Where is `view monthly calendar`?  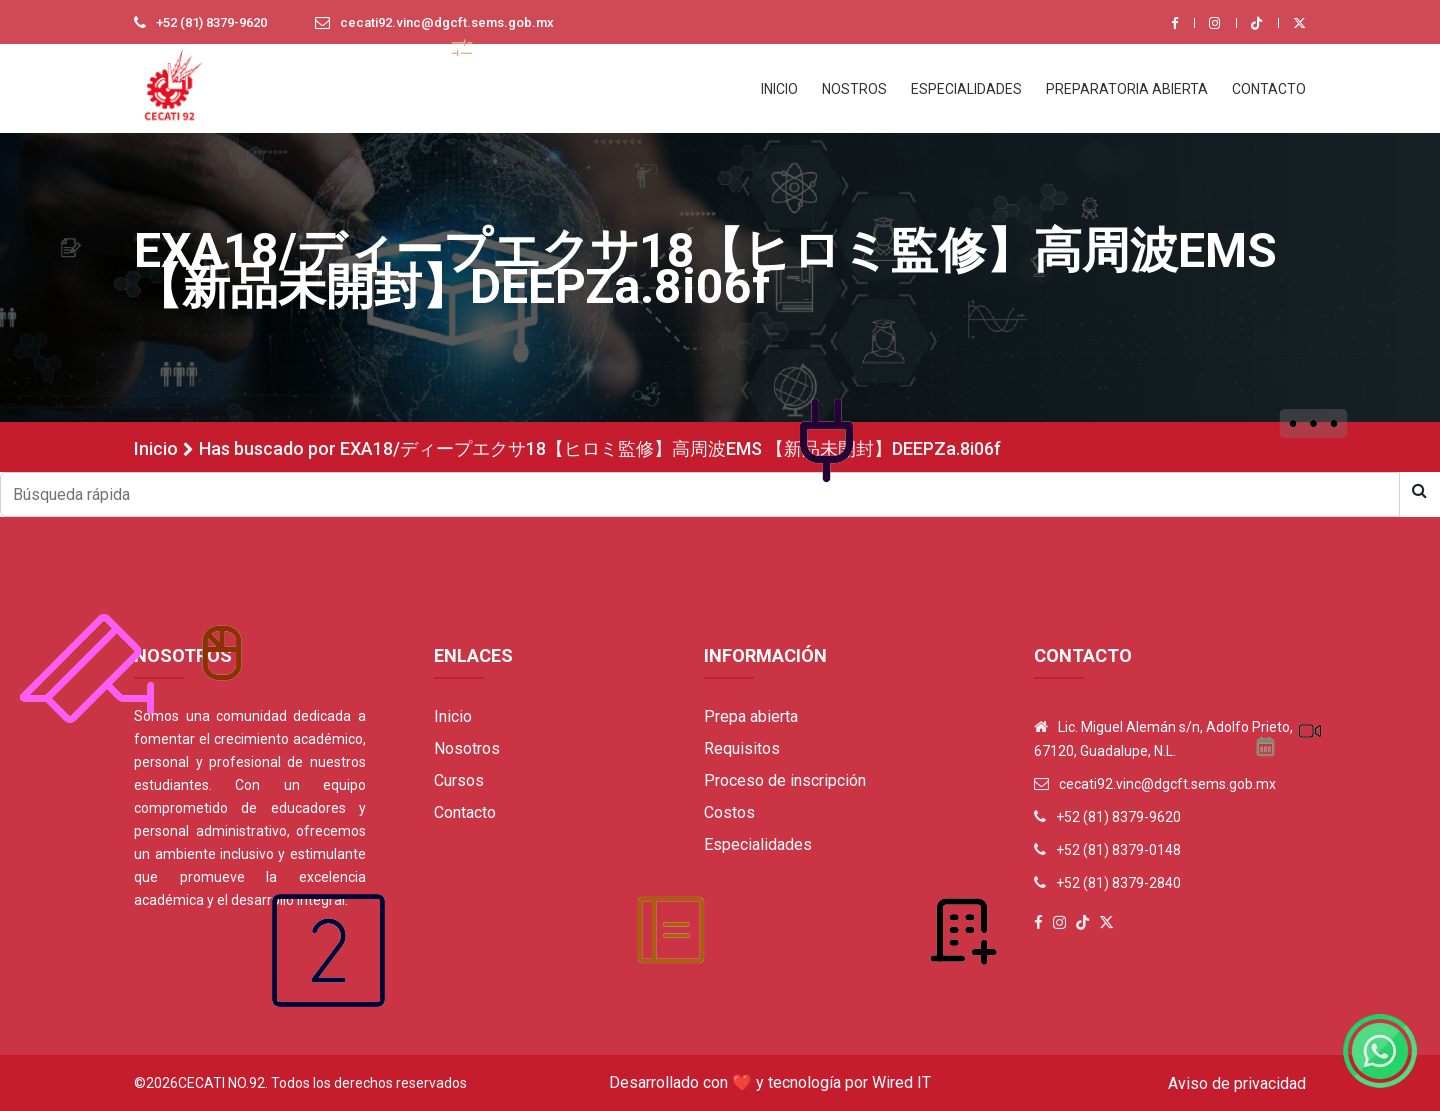
view monthly calendar is located at coordinates (1265, 746).